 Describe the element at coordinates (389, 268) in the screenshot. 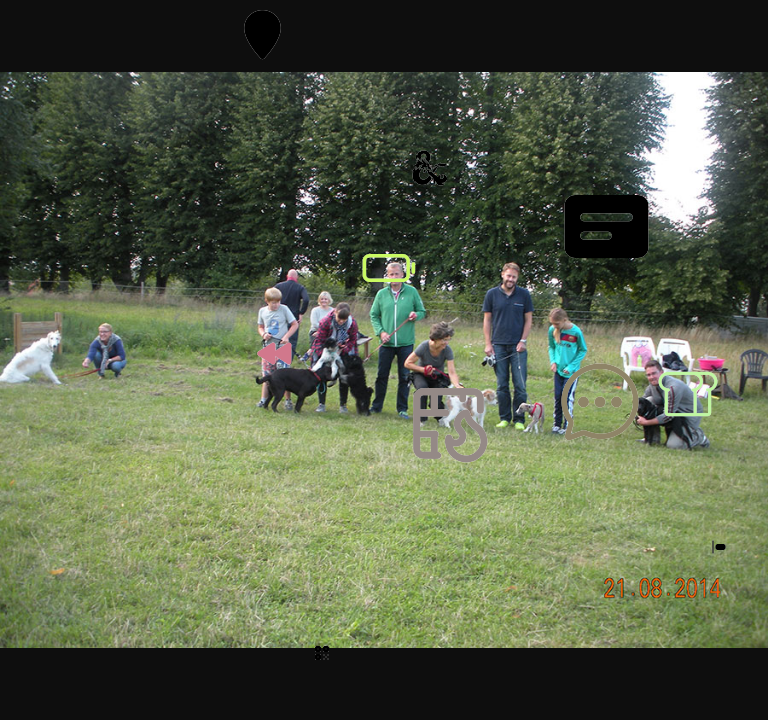

I see `indicates battery is completely drained` at that location.